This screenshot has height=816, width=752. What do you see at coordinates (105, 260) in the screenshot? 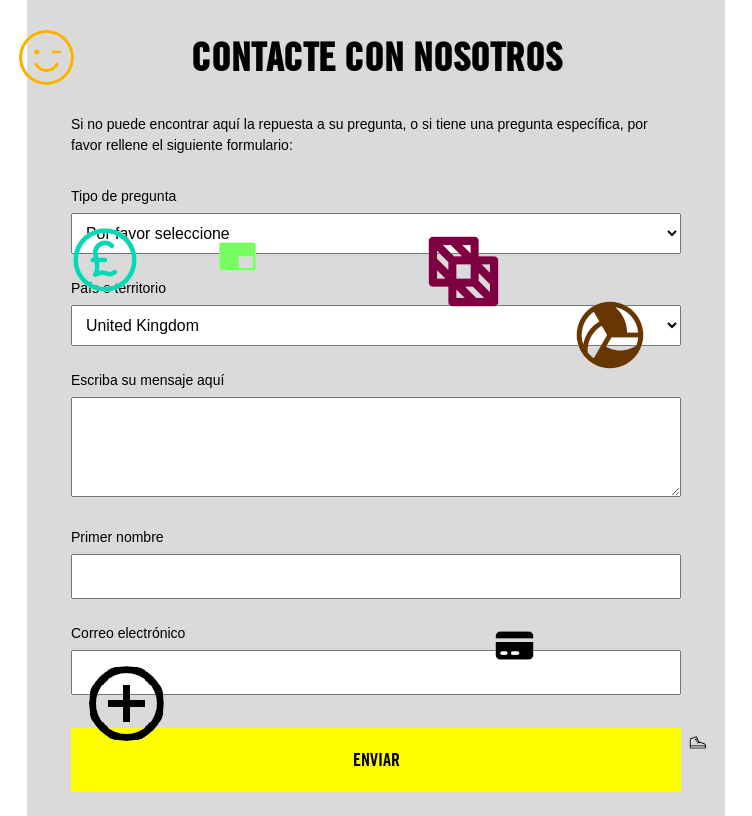
I see `view balance in british pounds` at bounding box center [105, 260].